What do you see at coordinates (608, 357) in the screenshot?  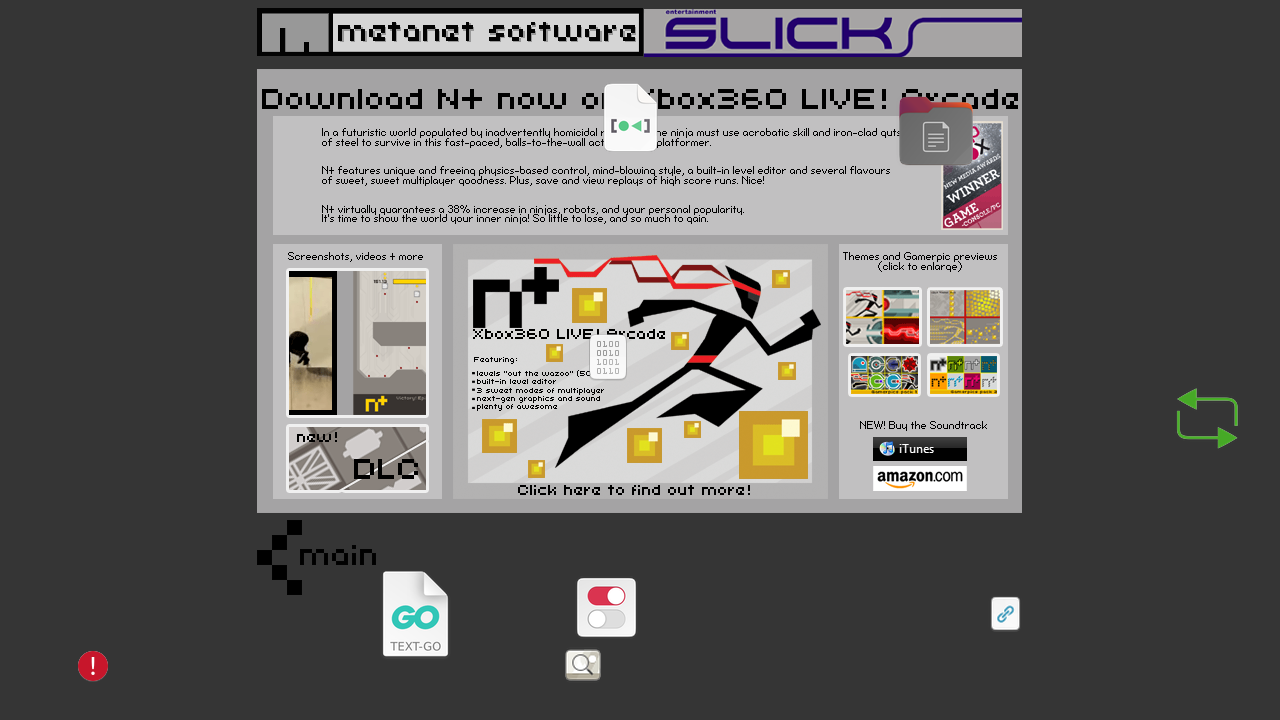 I see `indicates a Windows executable or downloadable program file` at bounding box center [608, 357].